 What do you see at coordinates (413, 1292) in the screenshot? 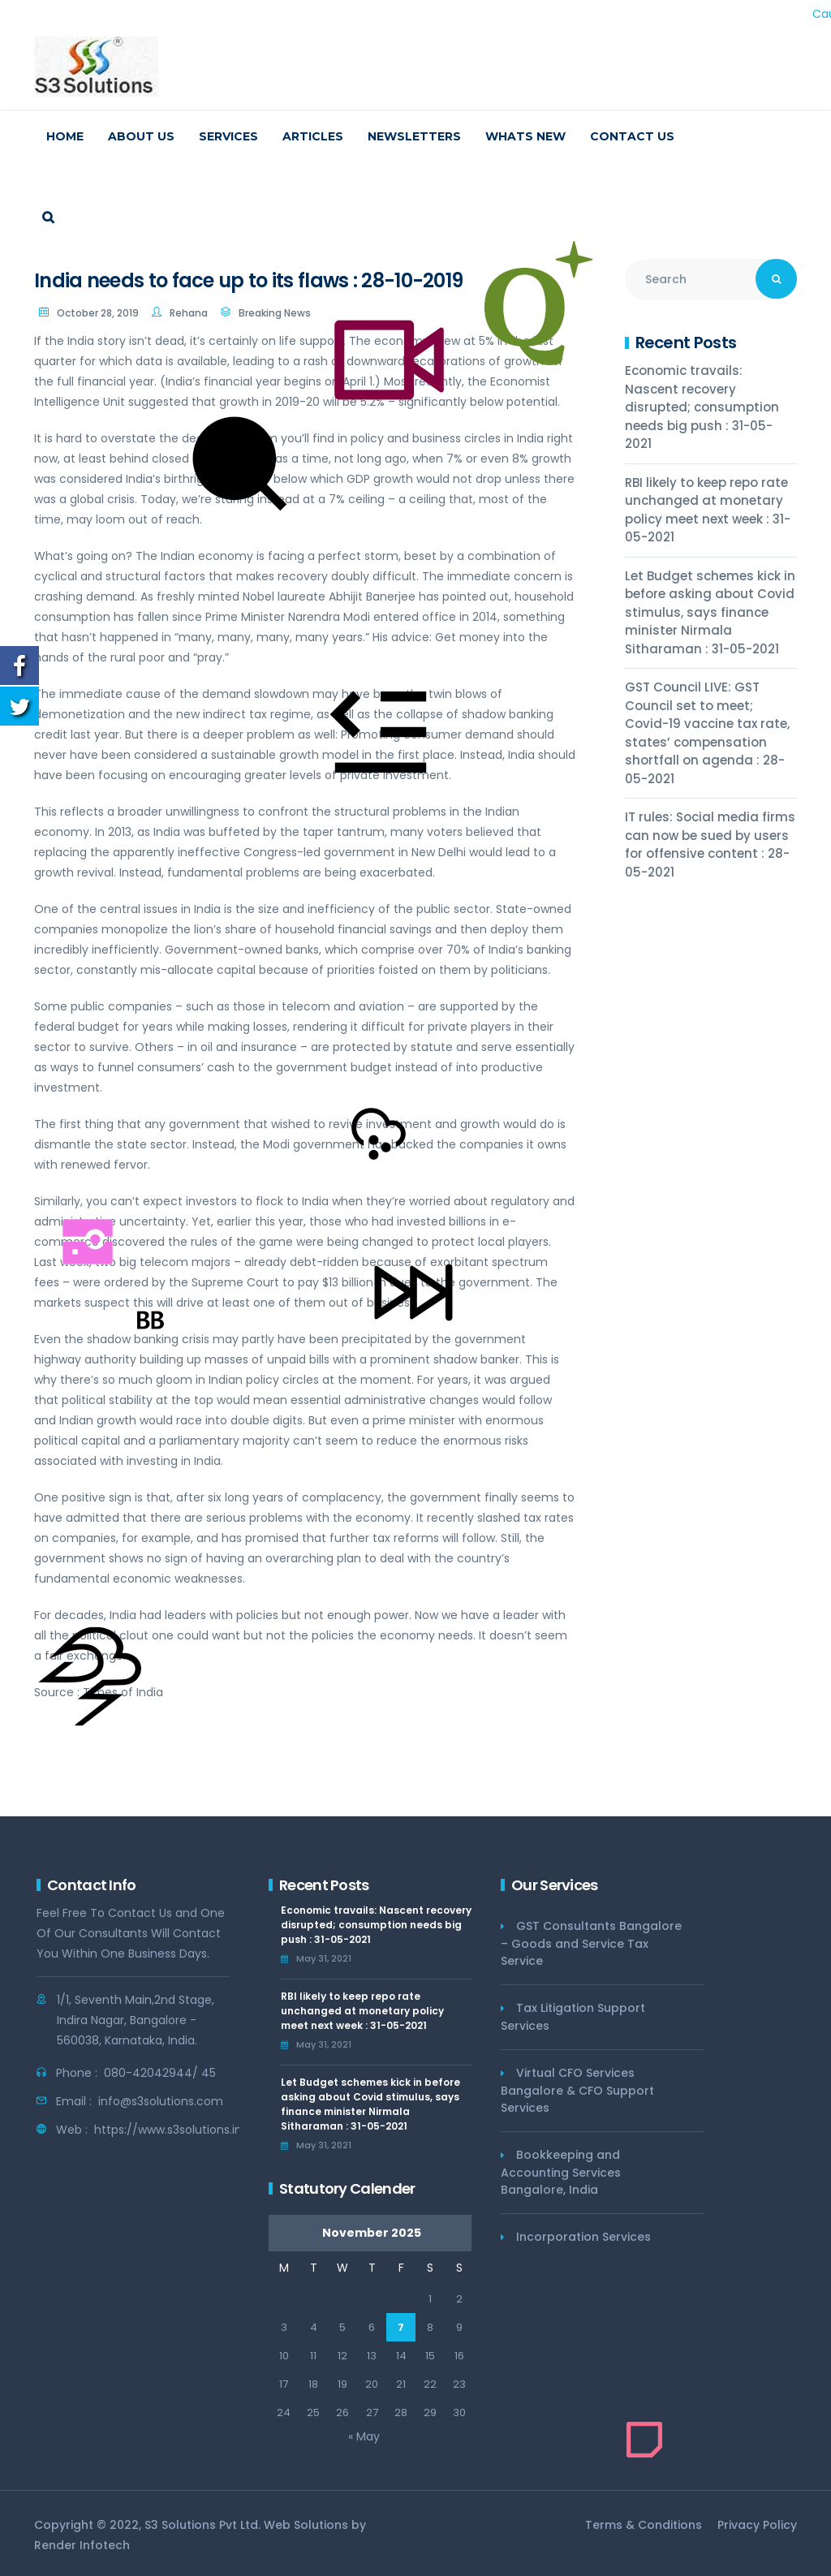
I see `skip to the end of the current track` at bounding box center [413, 1292].